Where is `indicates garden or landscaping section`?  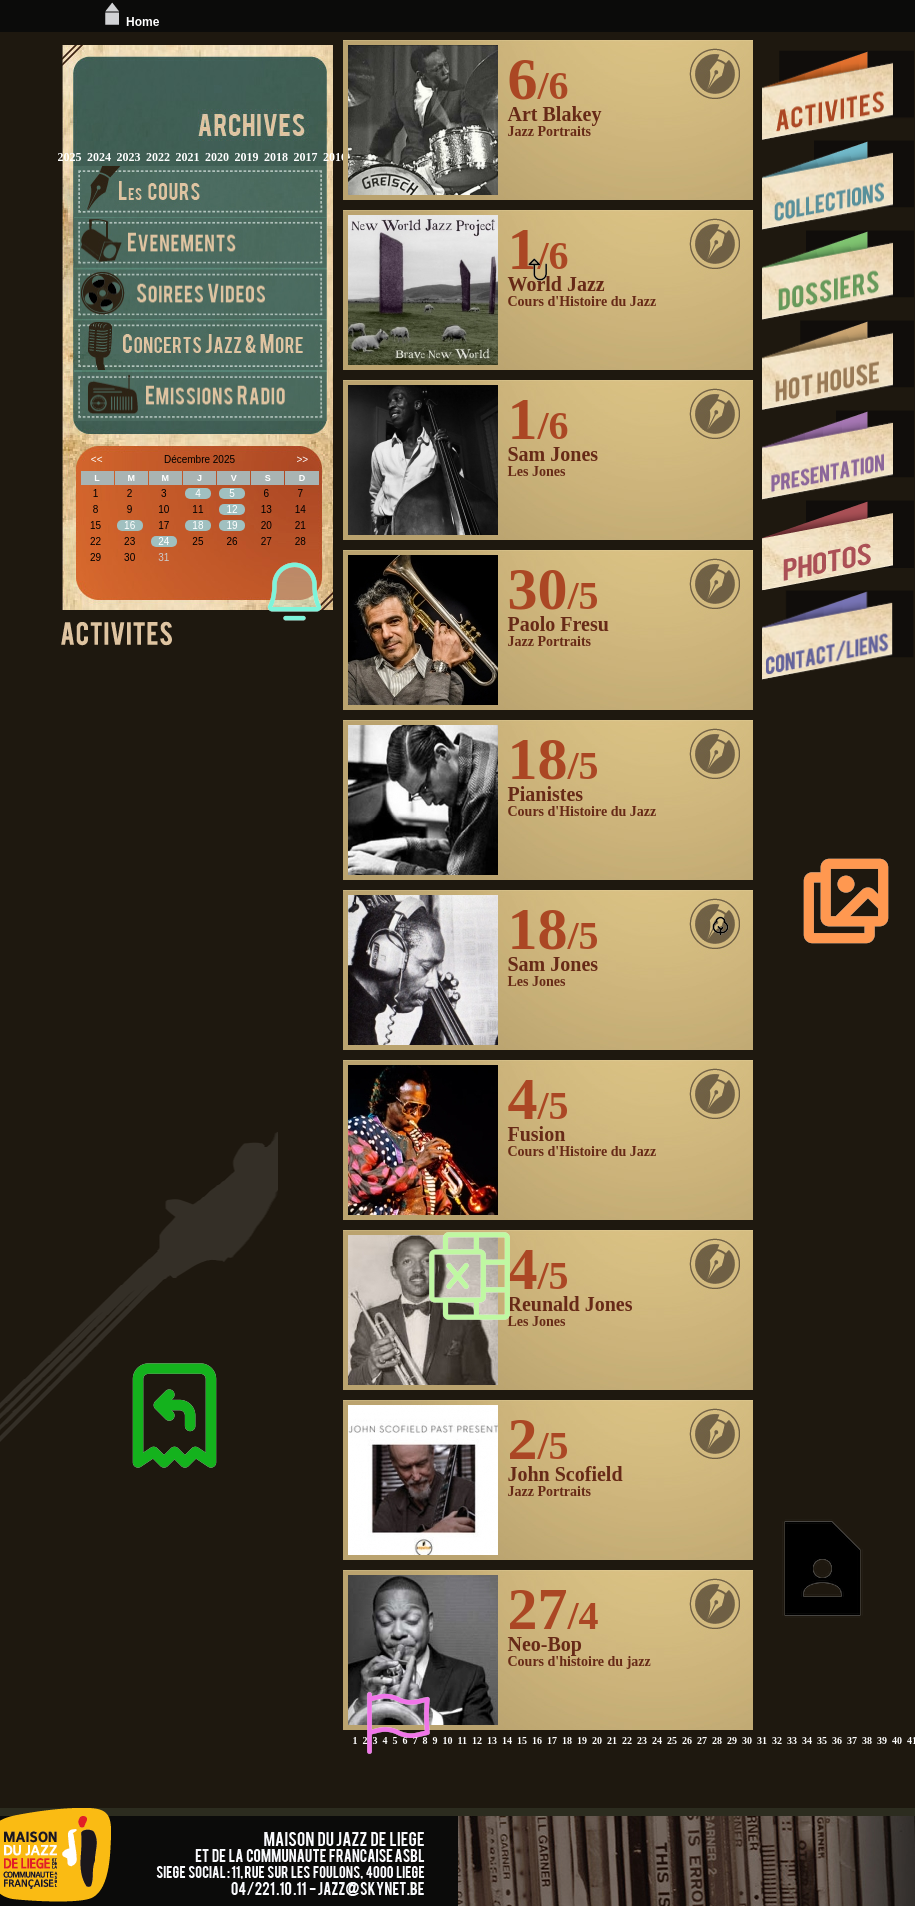 indicates garden or landscaping section is located at coordinates (720, 925).